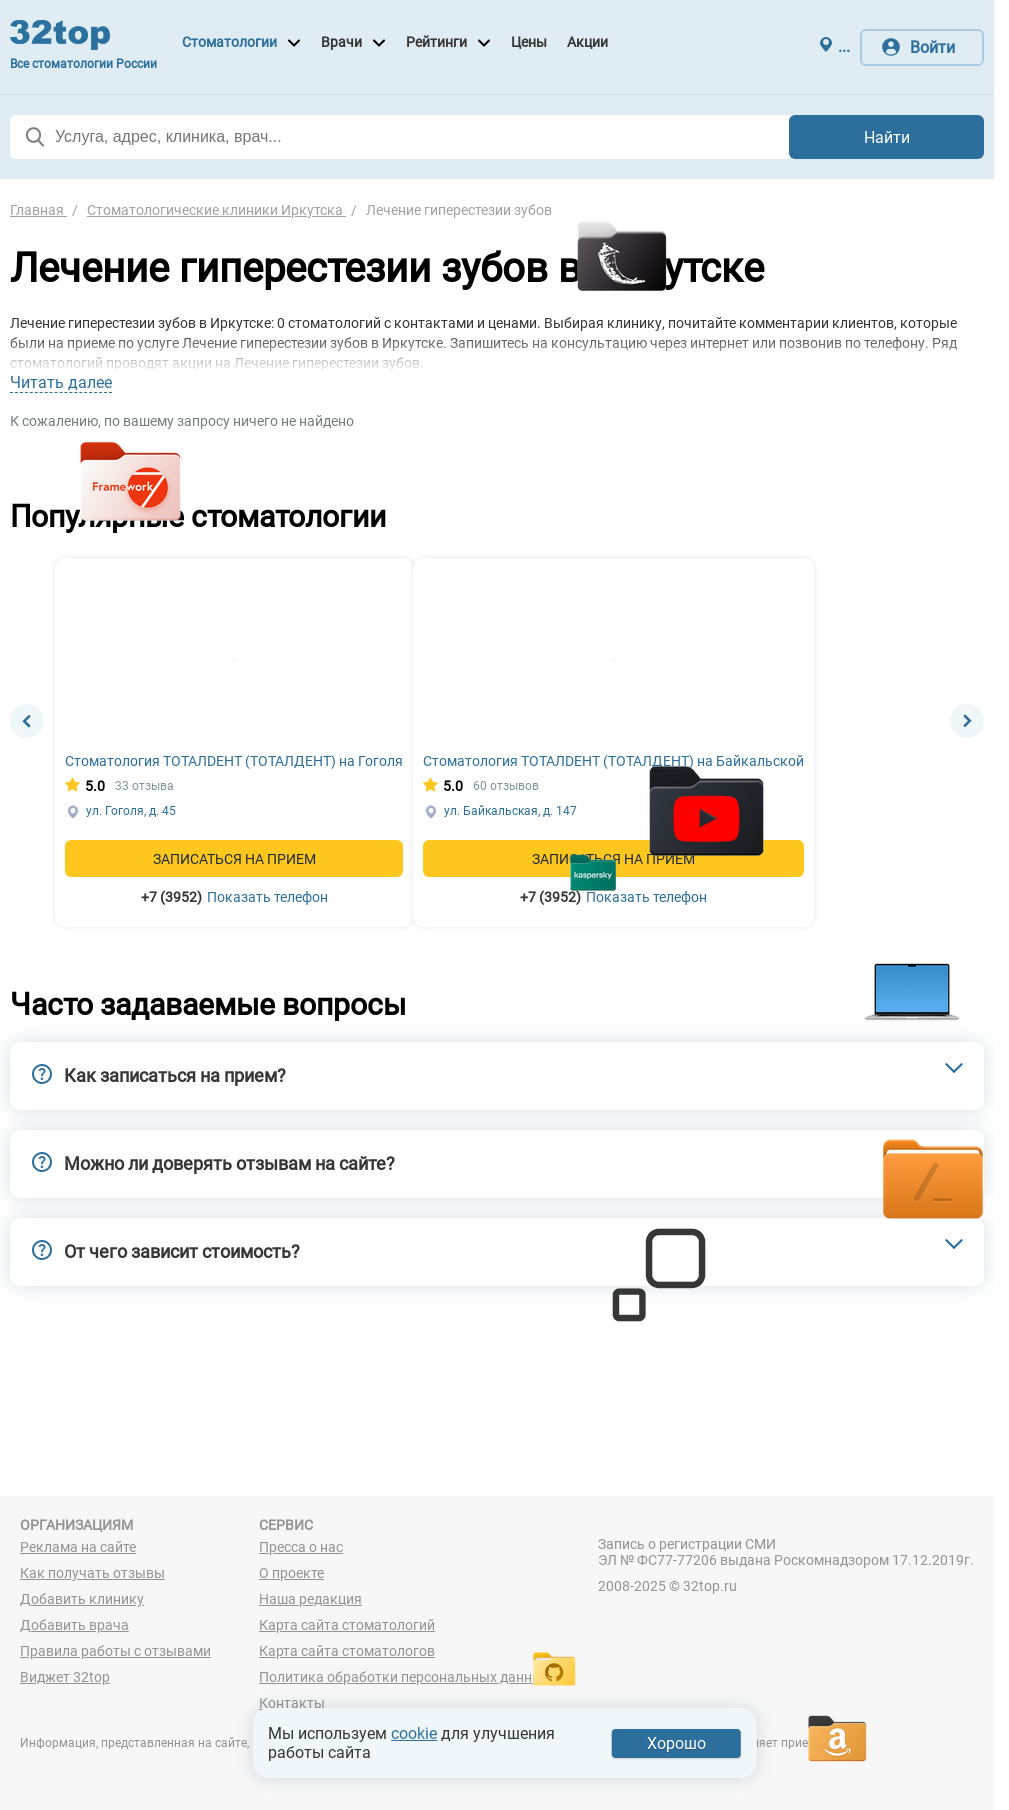 The height and width of the screenshot is (1810, 1009). What do you see at coordinates (621, 258) in the screenshot?
I see `open folder containing lab or experiment files` at bounding box center [621, 258].